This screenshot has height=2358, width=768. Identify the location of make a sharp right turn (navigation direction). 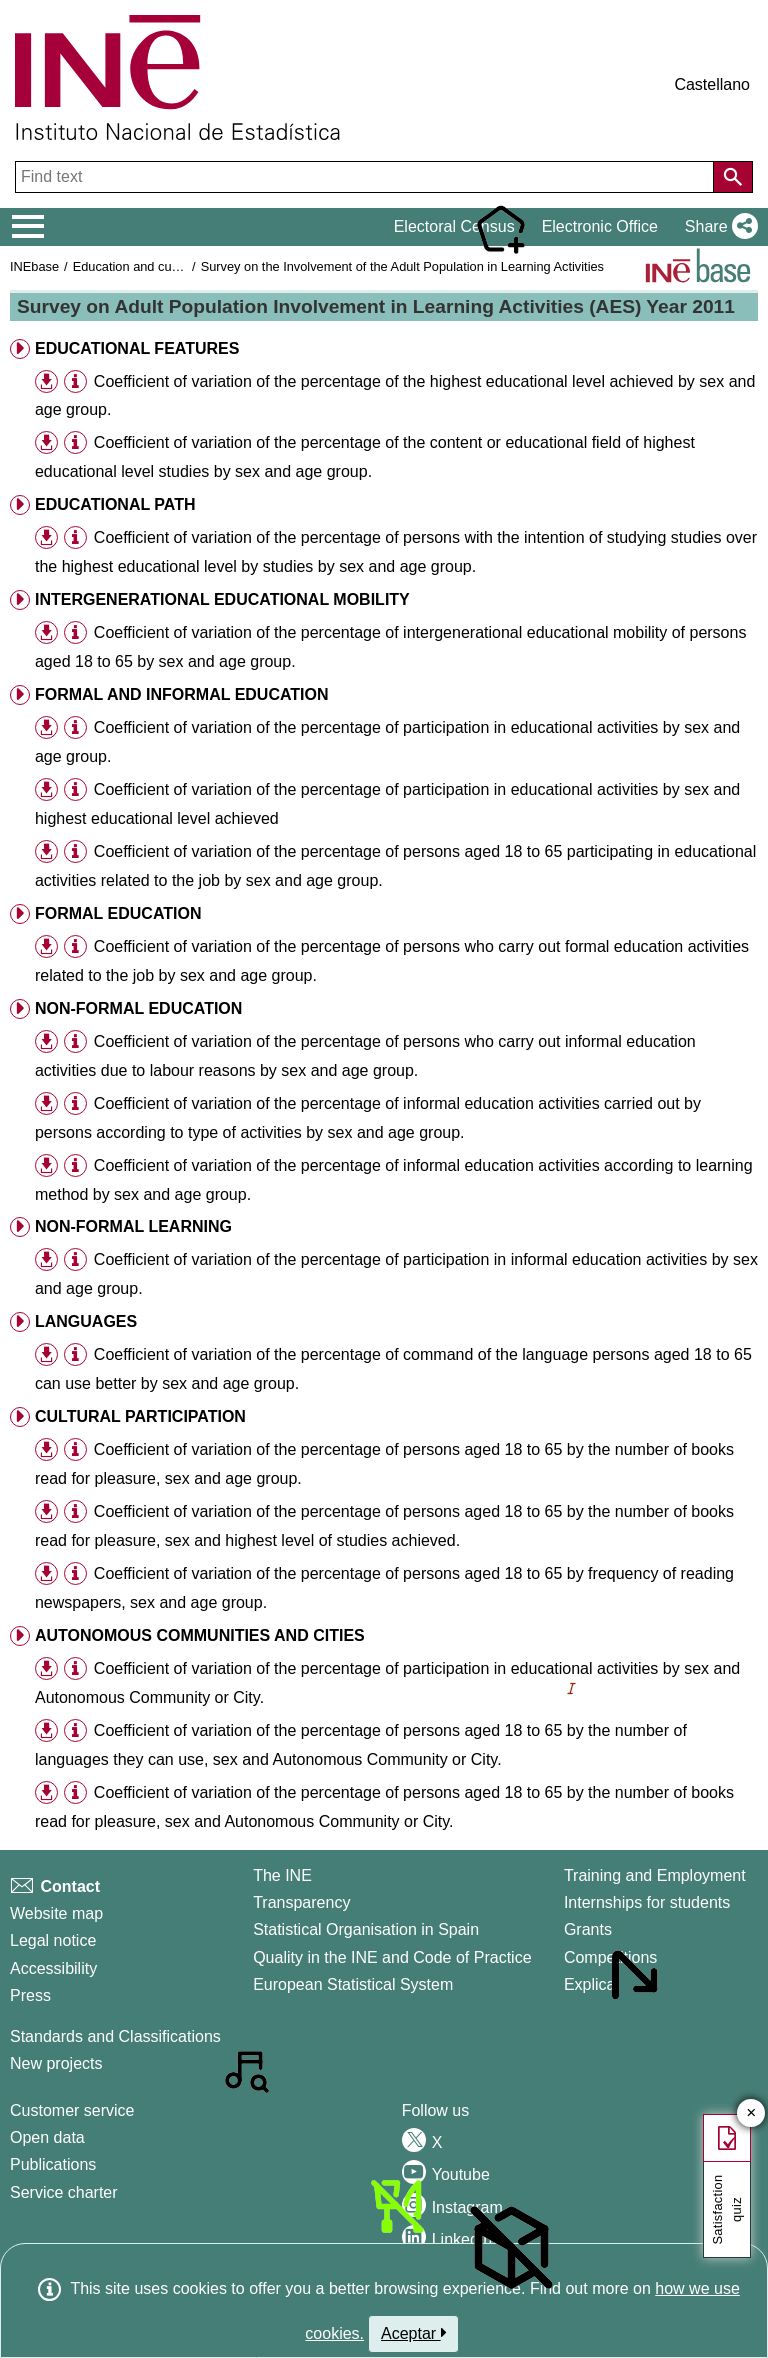
(633, 1975).